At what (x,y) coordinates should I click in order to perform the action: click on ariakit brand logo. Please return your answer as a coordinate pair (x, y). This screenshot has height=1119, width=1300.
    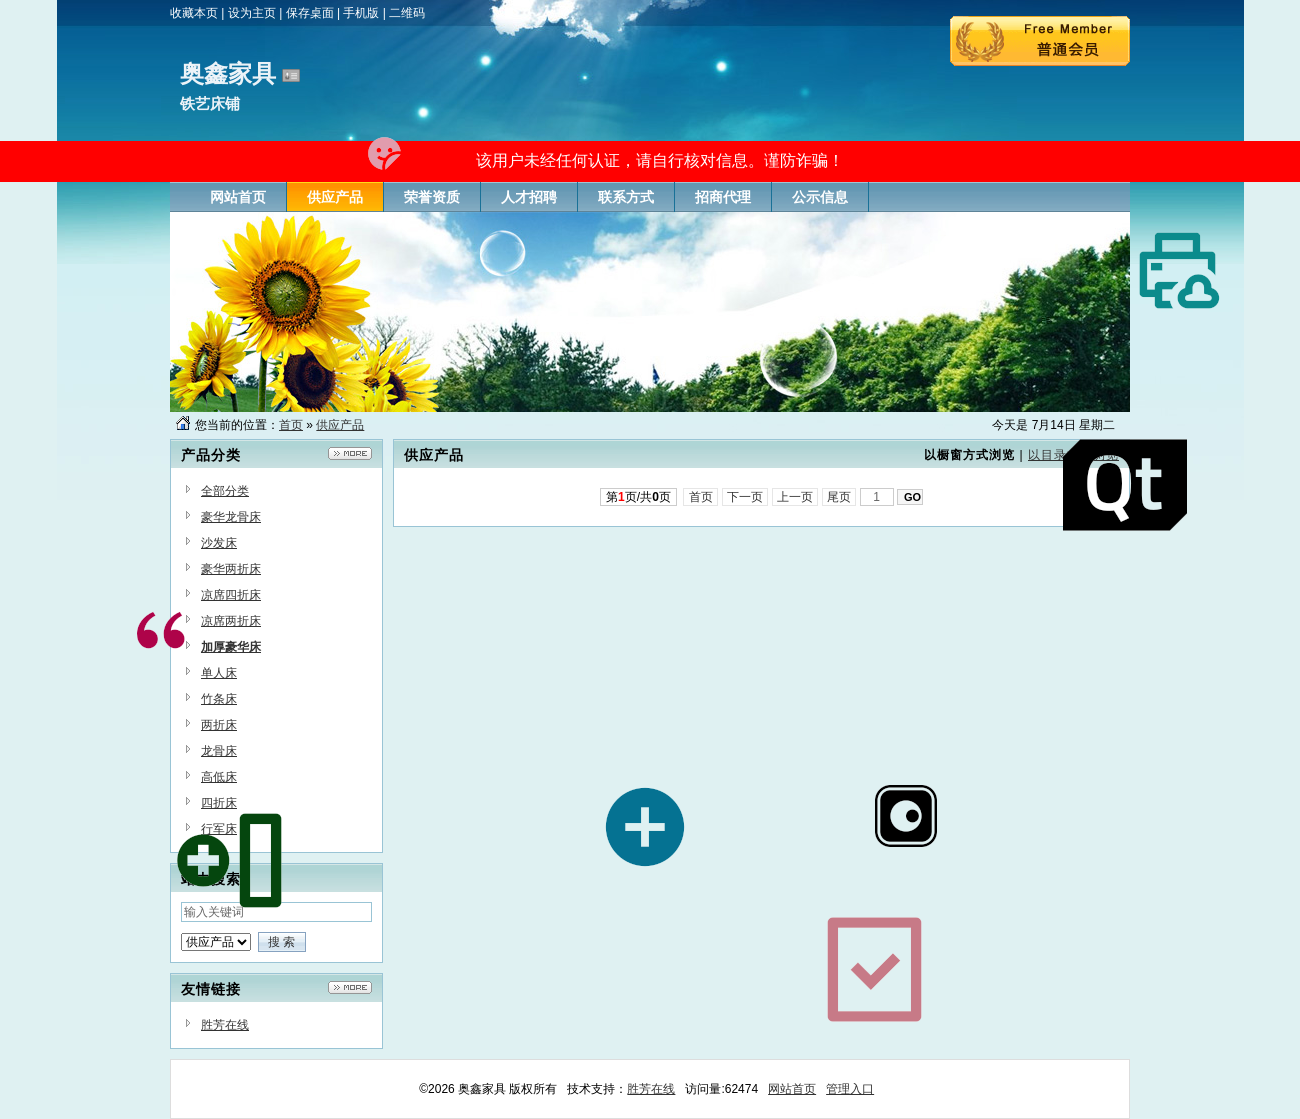
    Looking at the image, I should click on (906, 816).